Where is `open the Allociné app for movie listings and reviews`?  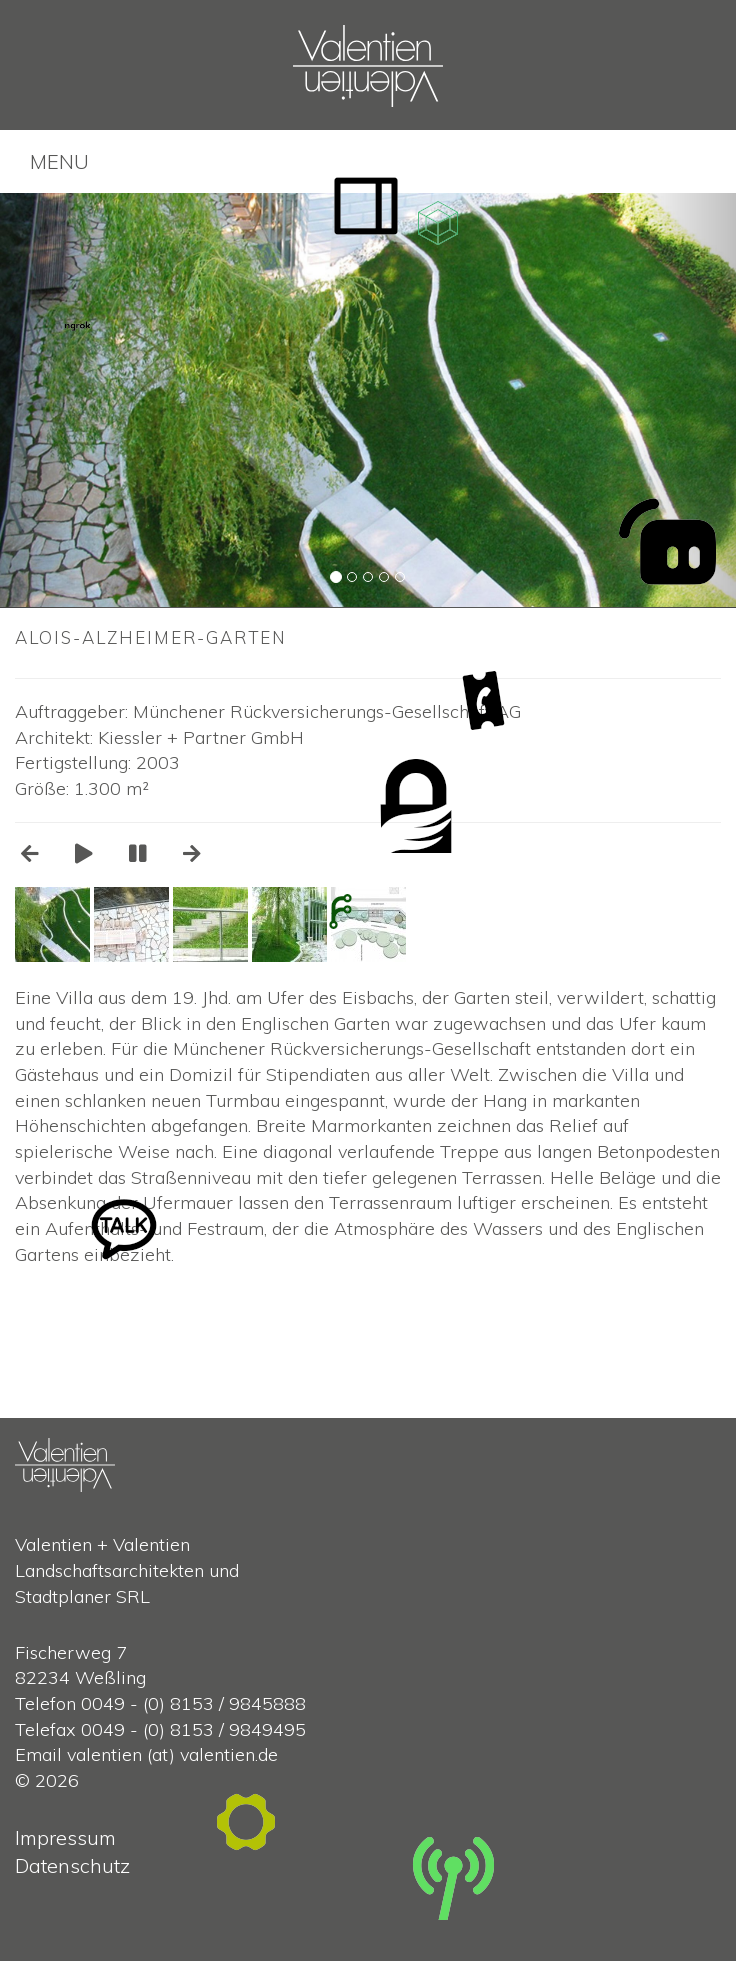 open the Allociné app for movie listings and reviews is located at coordinates (483, 700).